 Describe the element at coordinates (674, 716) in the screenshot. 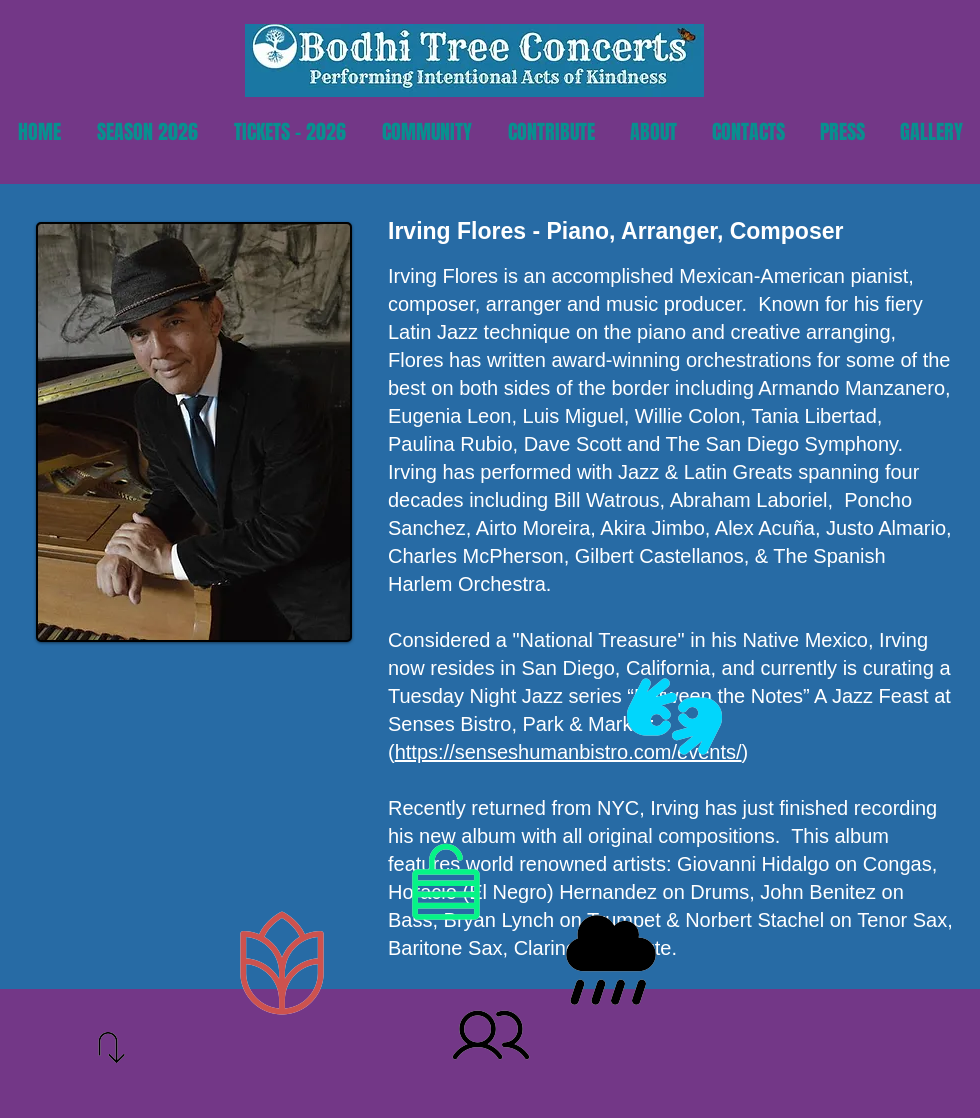

I see `access ASL interpretation services` at that location.